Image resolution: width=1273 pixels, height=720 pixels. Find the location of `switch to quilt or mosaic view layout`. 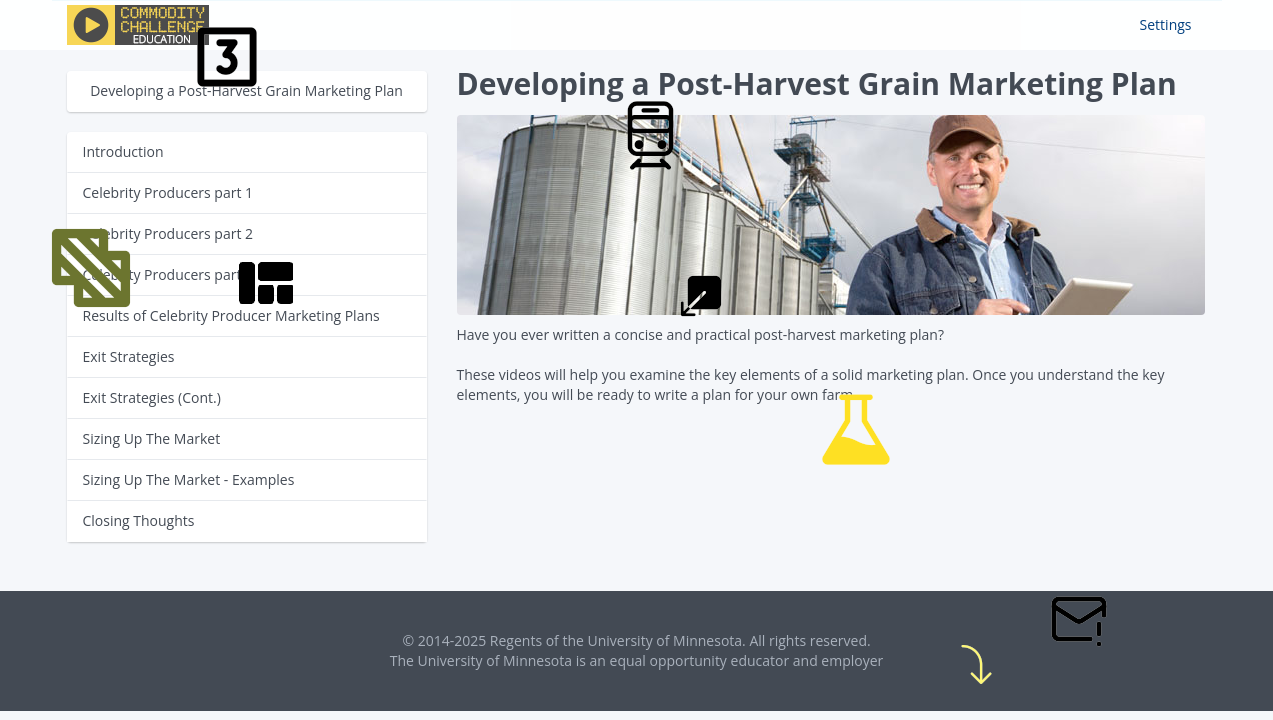

switch to quilt or mosaic view layout is located at coordinates (264, 284).